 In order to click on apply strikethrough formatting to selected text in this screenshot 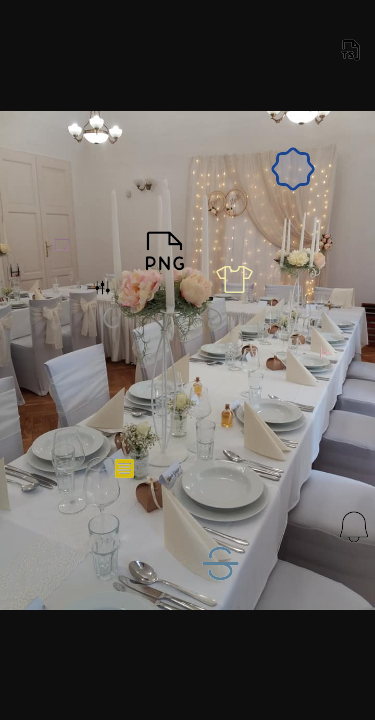, I will do `click(220, 563)`.